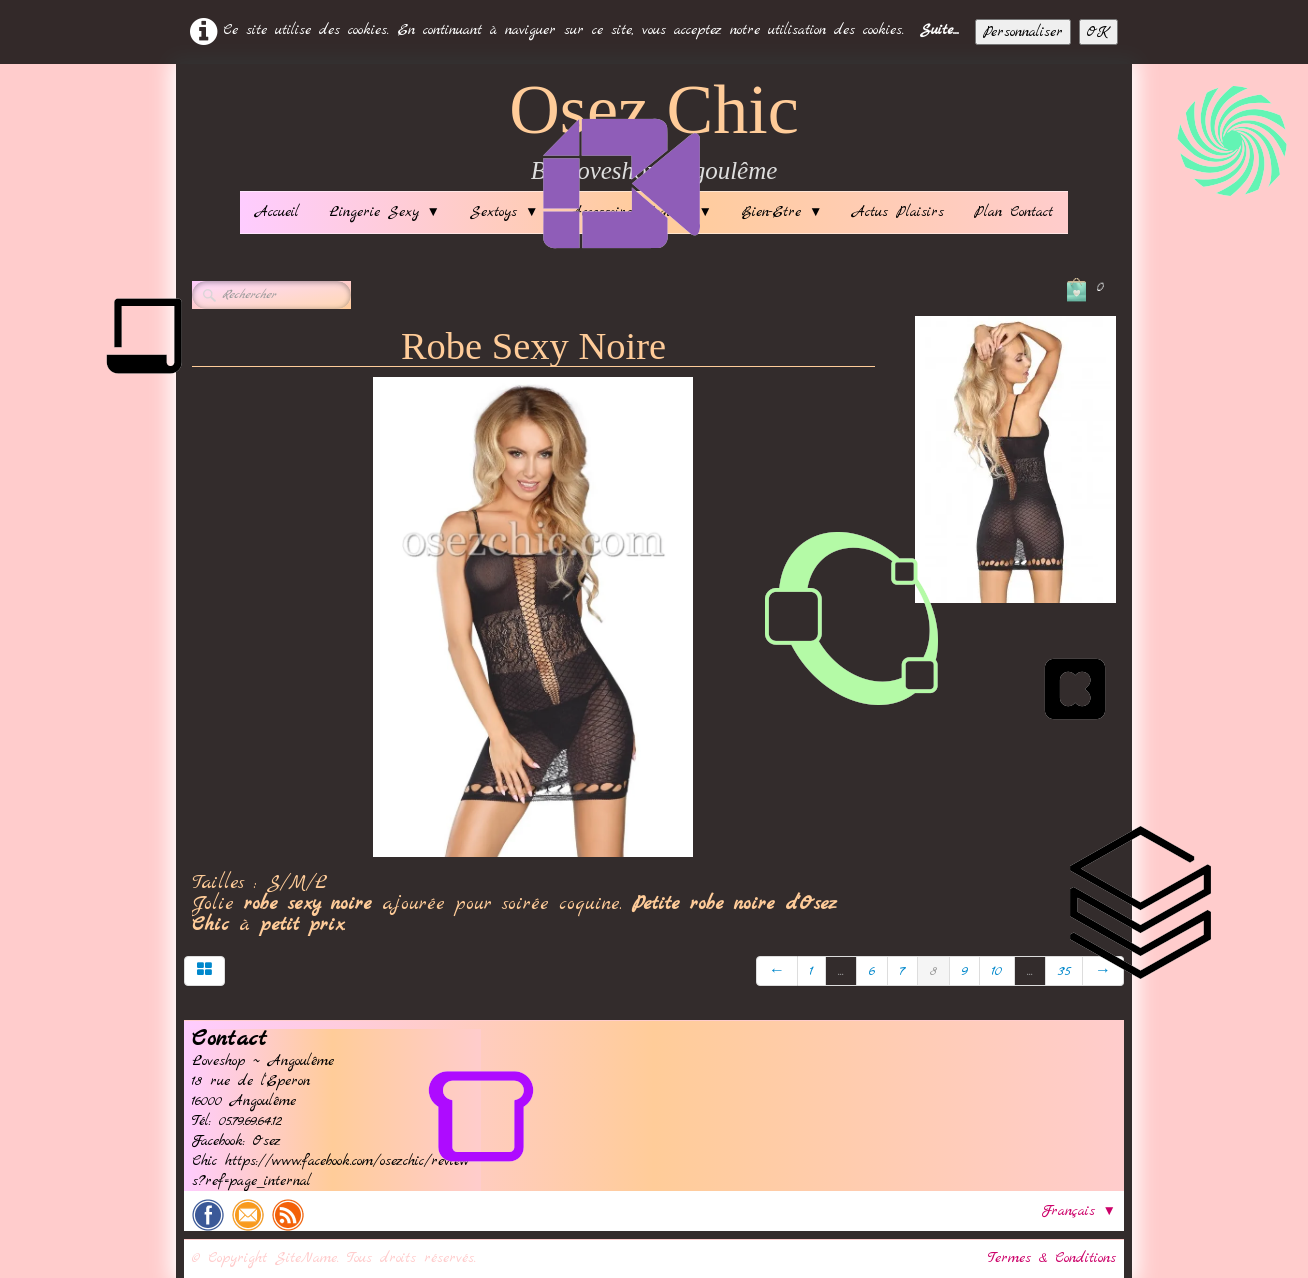 The image size is (1308, 1278). I want to click on visit Kickstarter crowdfunding platform, so click(1075, 689).